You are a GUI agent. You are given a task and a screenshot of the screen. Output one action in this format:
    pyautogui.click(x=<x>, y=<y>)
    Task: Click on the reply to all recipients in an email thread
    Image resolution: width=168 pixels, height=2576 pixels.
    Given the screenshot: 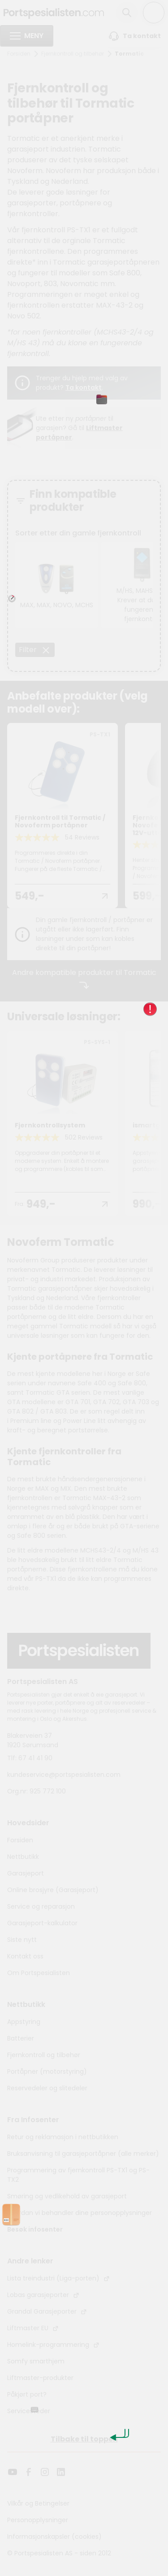 What is the action you would take?
    pyautogui.click(x=119, y=2433)
    